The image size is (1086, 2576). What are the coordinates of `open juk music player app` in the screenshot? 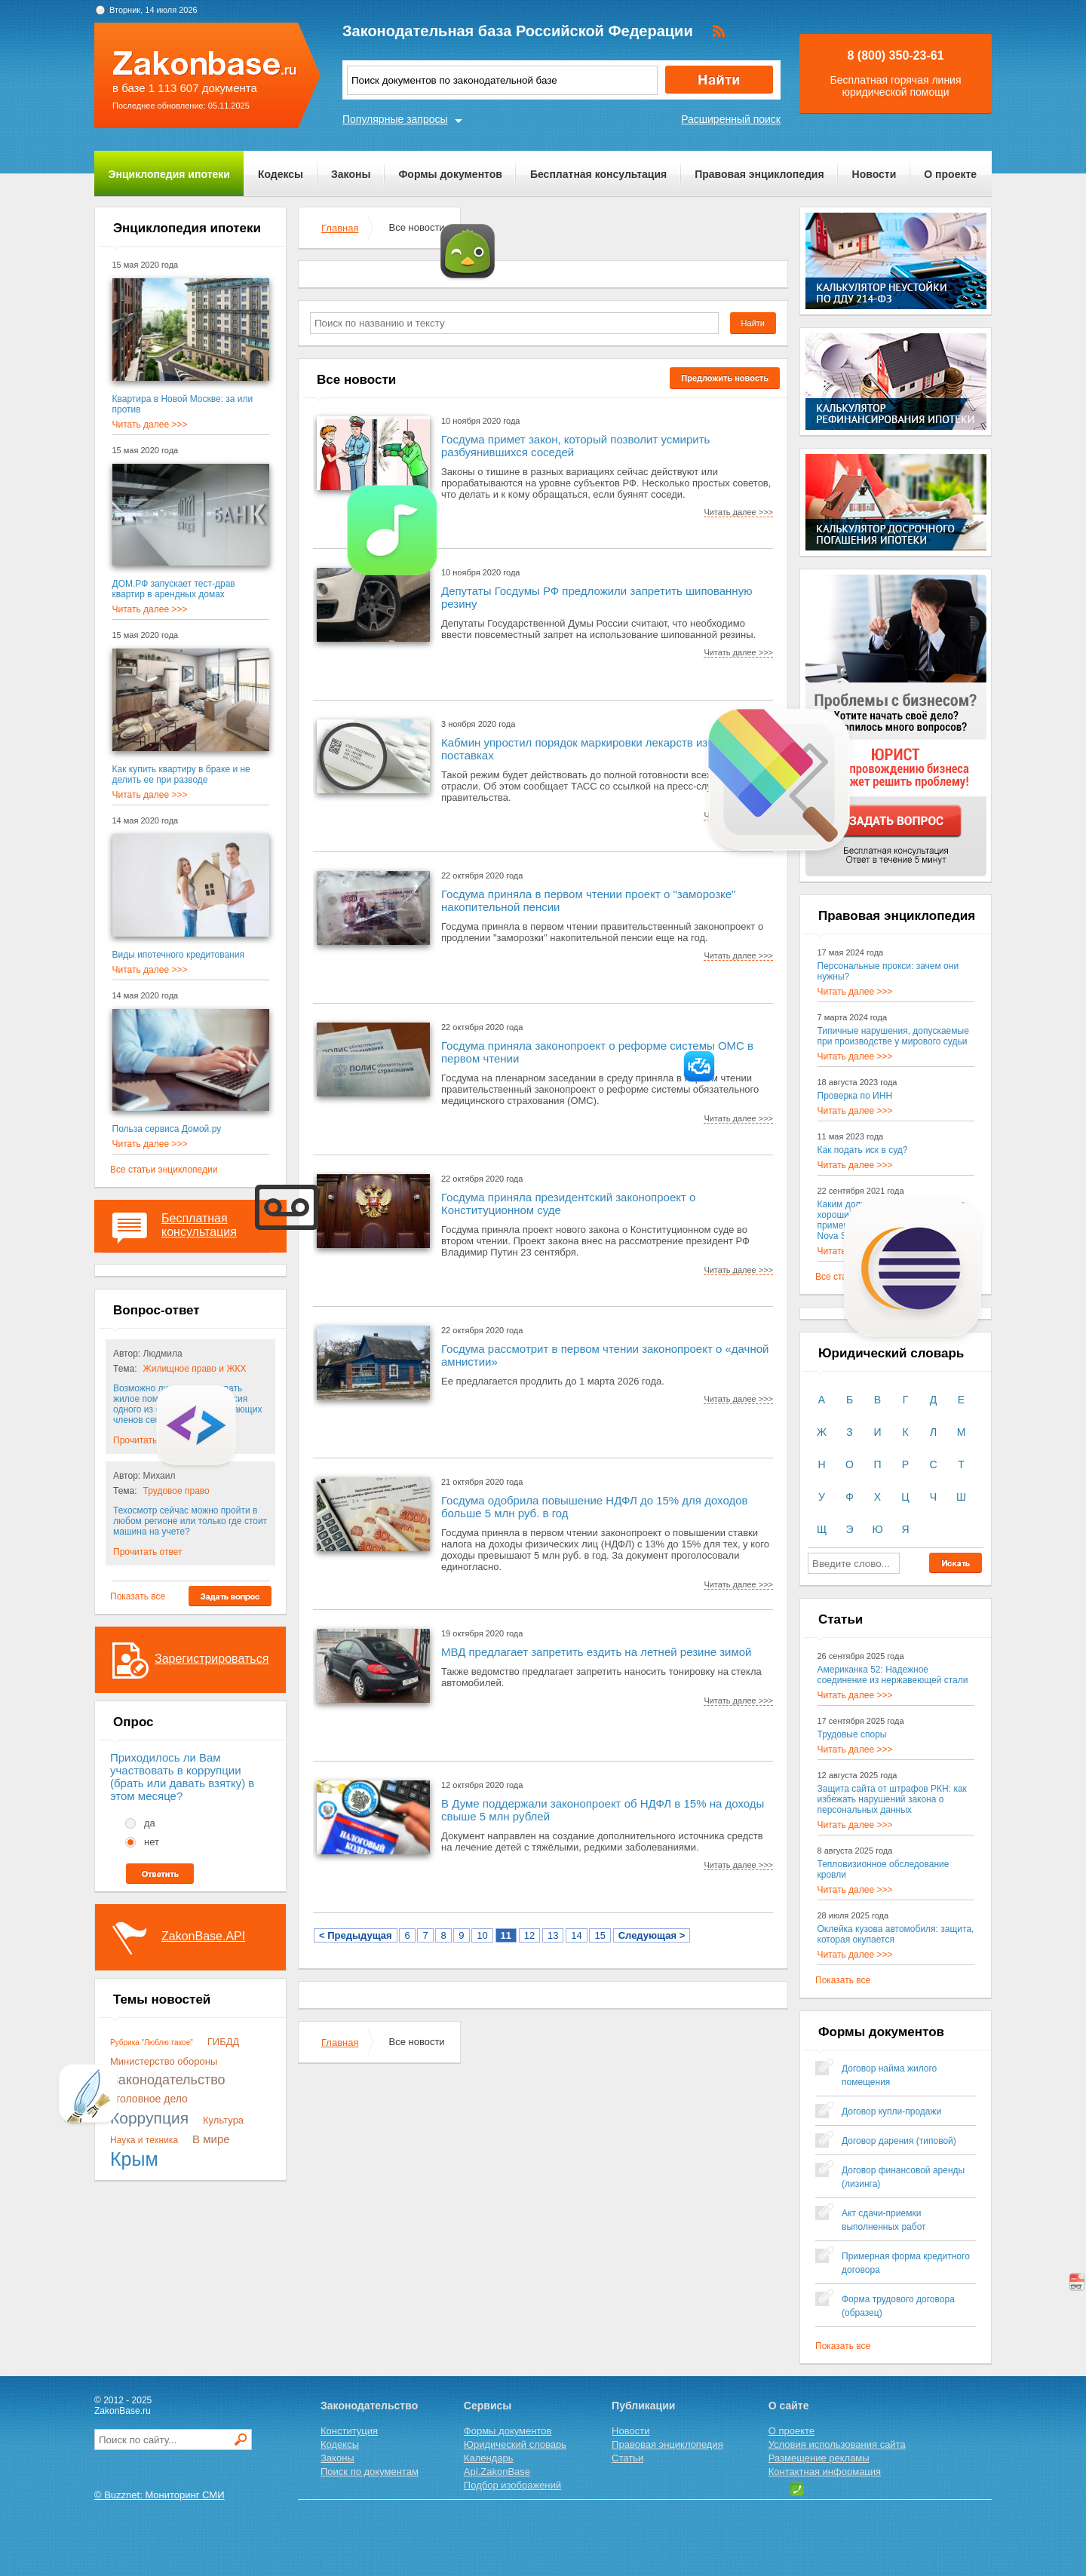 It's located at (392, 530).